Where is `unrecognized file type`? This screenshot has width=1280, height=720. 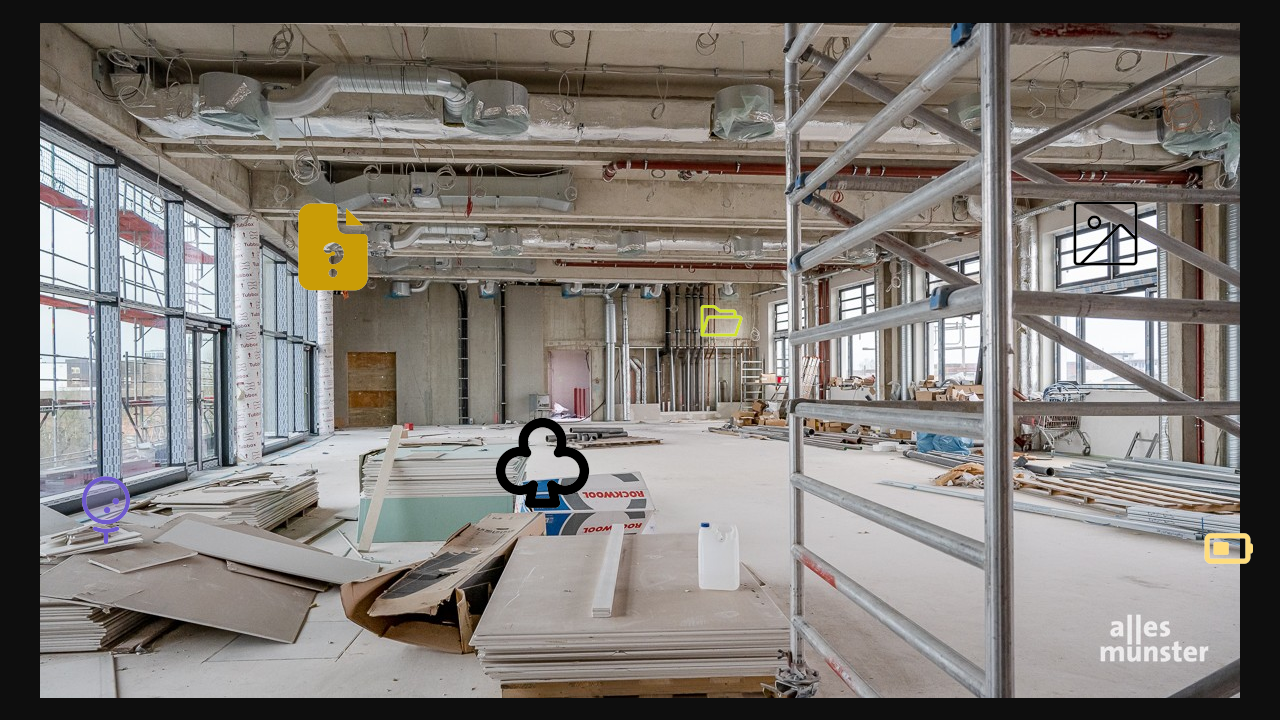 unrecognized file type is located at coordinates (333, 247).